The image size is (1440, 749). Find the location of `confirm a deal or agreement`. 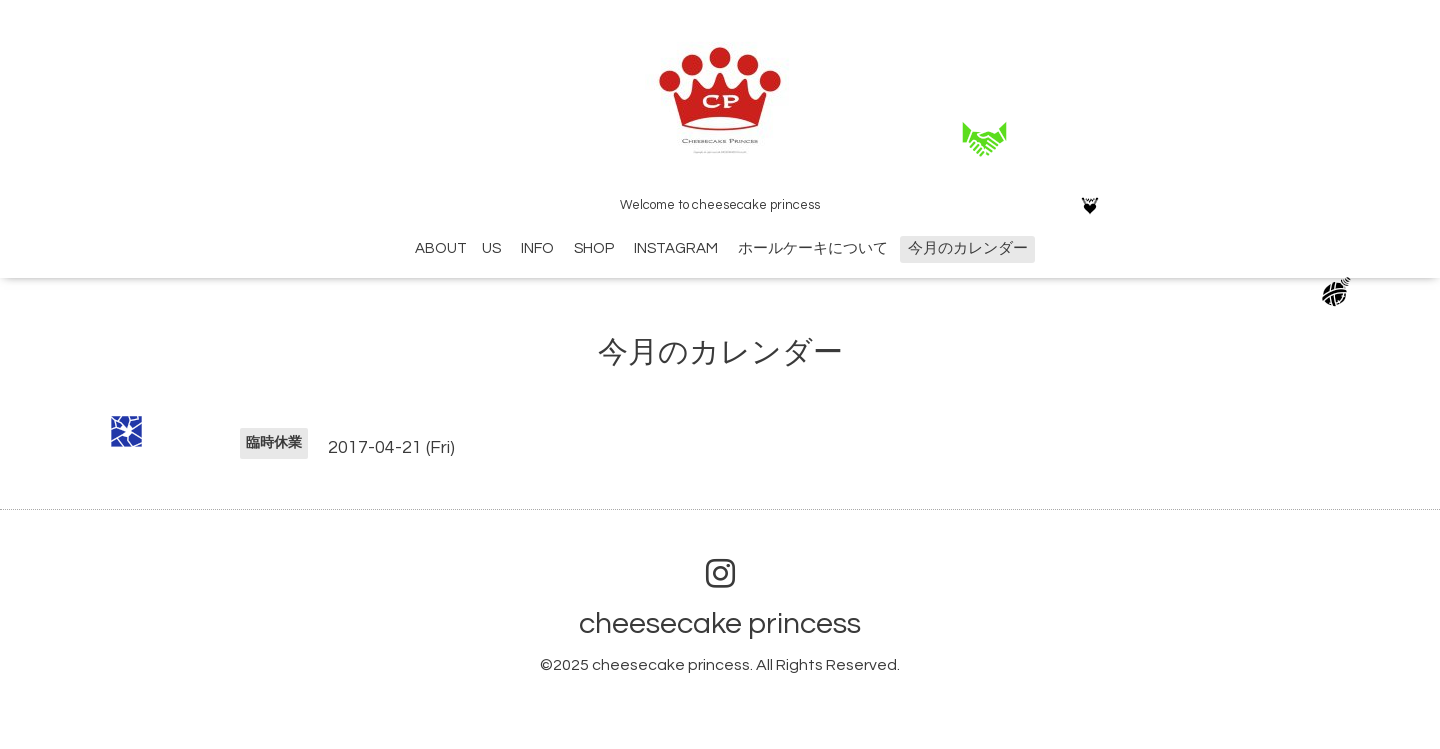

confirm a deal or agreement is located at coordinates (984, 139).